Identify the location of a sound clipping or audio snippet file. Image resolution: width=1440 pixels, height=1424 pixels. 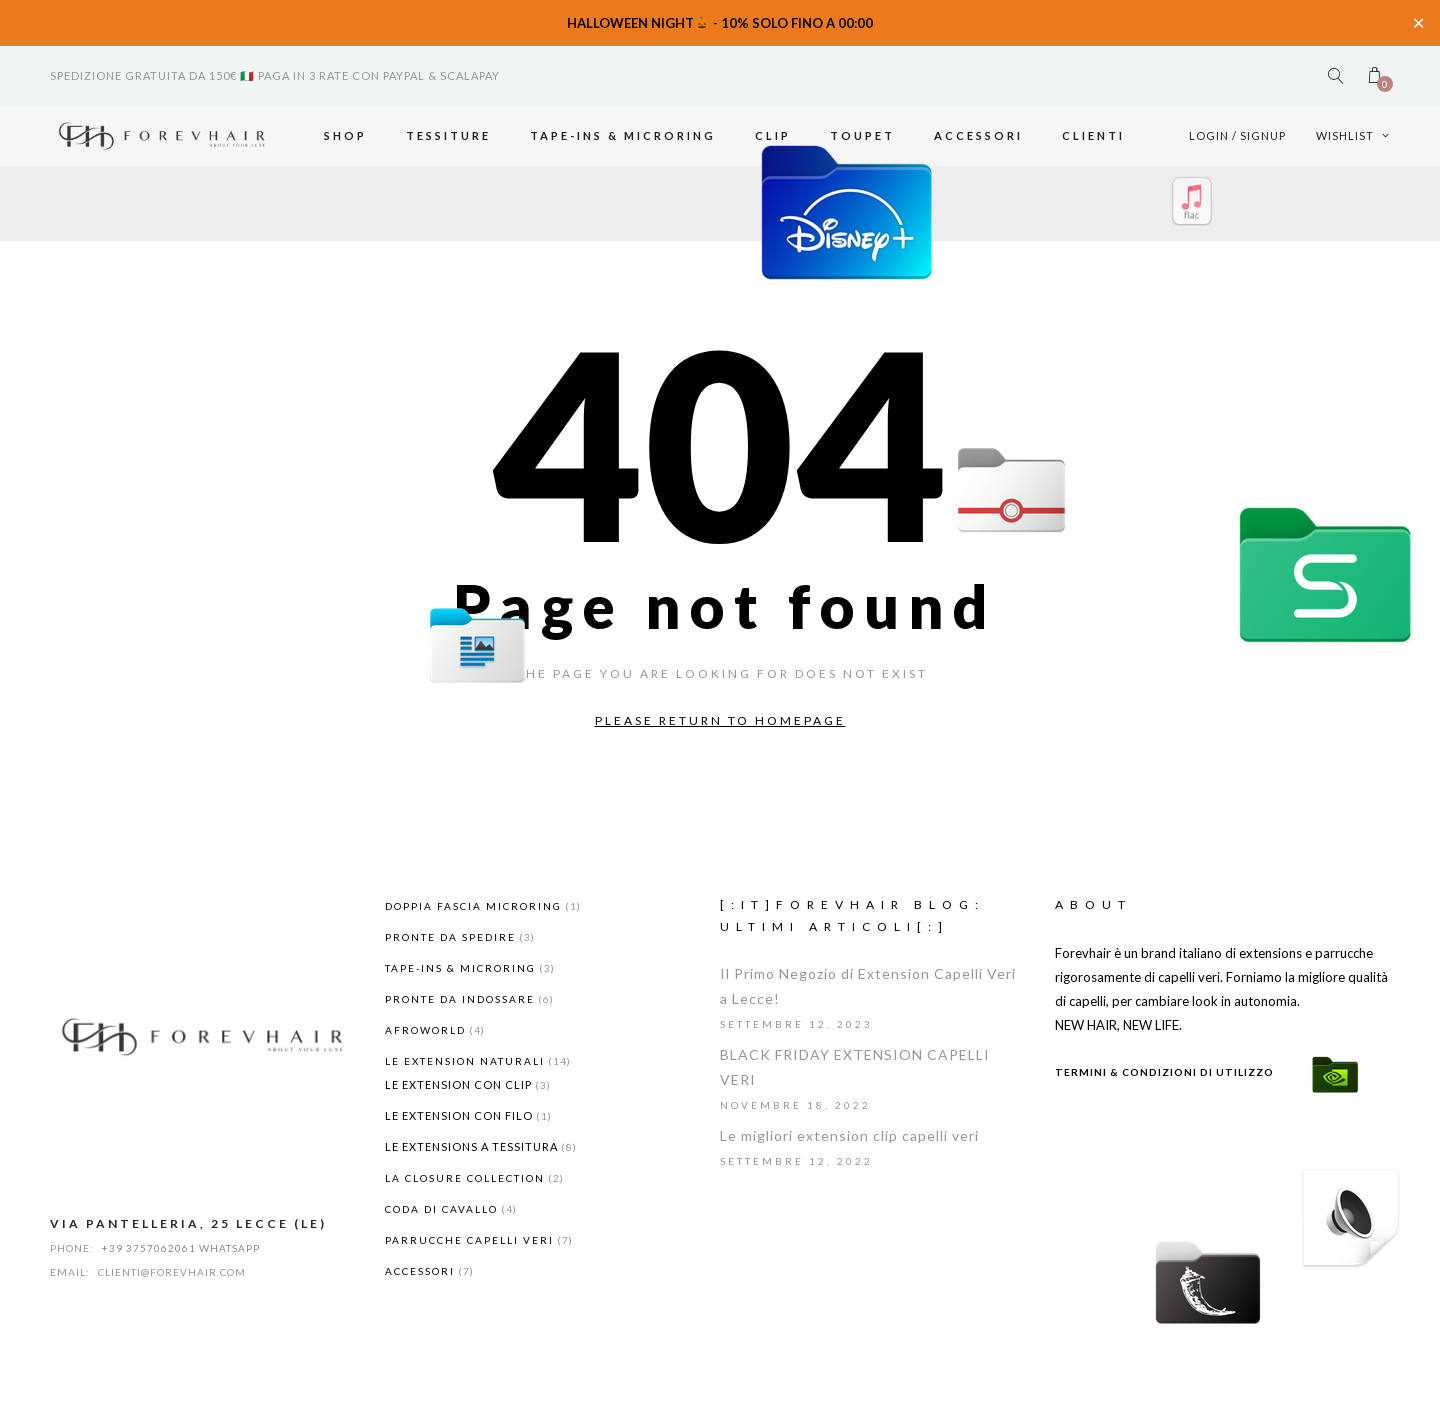
(1351, 1220).